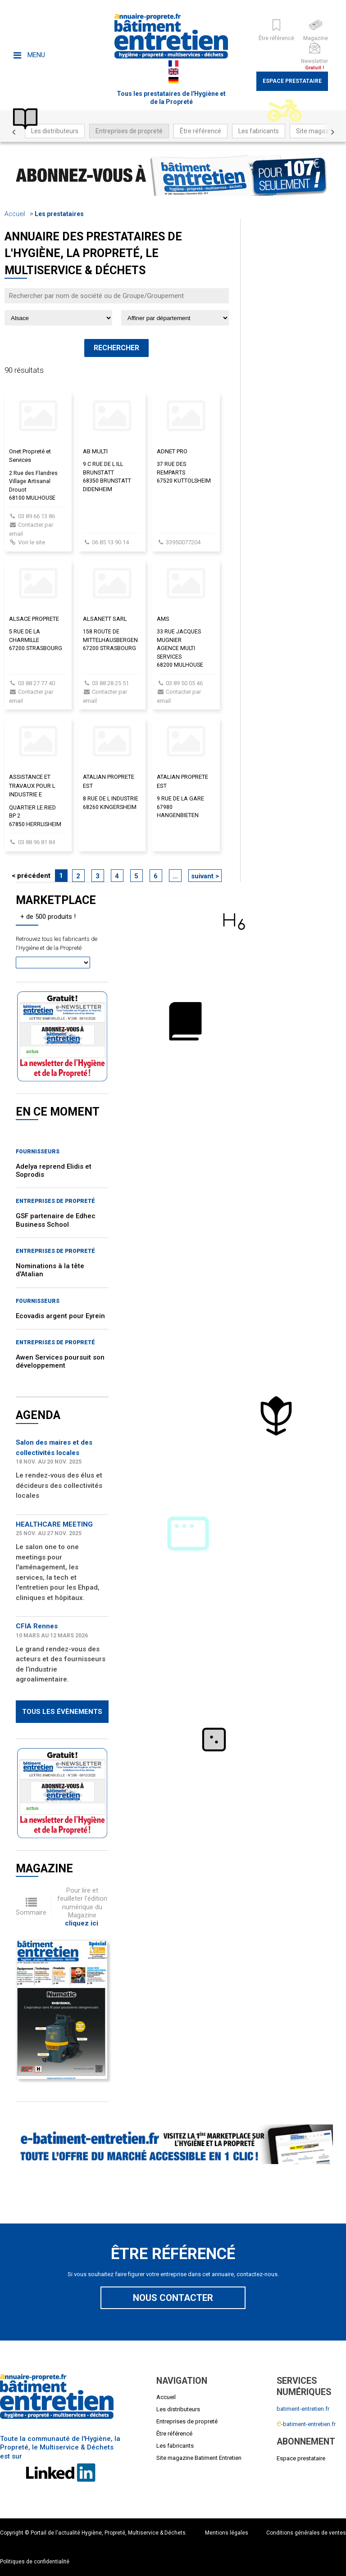 This screenshot has width=346, height=2576. What do you see at coordinates (214, 1740) in the screenshot?
I see `roll the dice in a game` at bounding box center [214, 1740].